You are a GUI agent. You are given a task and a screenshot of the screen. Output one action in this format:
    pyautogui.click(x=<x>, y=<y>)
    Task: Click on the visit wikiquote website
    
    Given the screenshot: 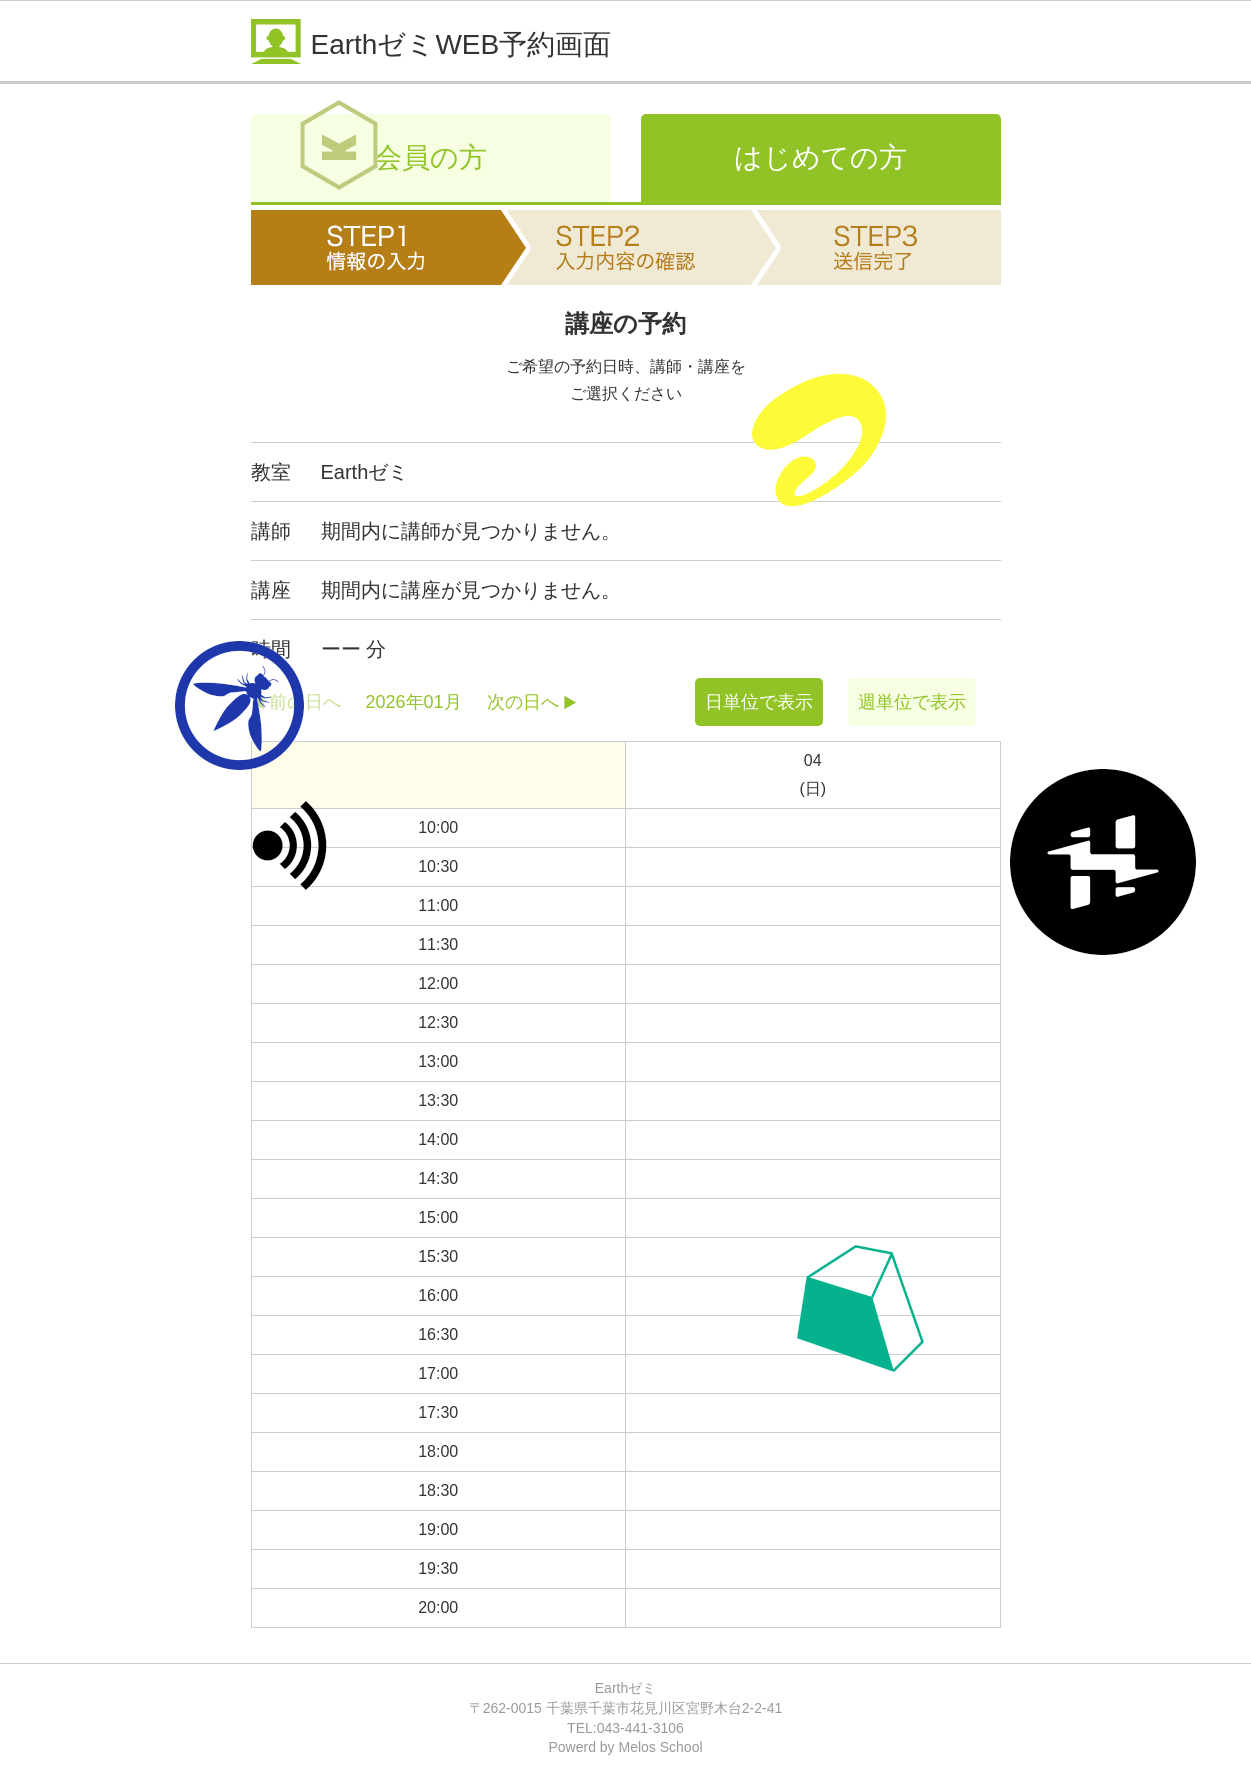 What is the action you would take?
    pyautogui.click(x=289, y=845)
    